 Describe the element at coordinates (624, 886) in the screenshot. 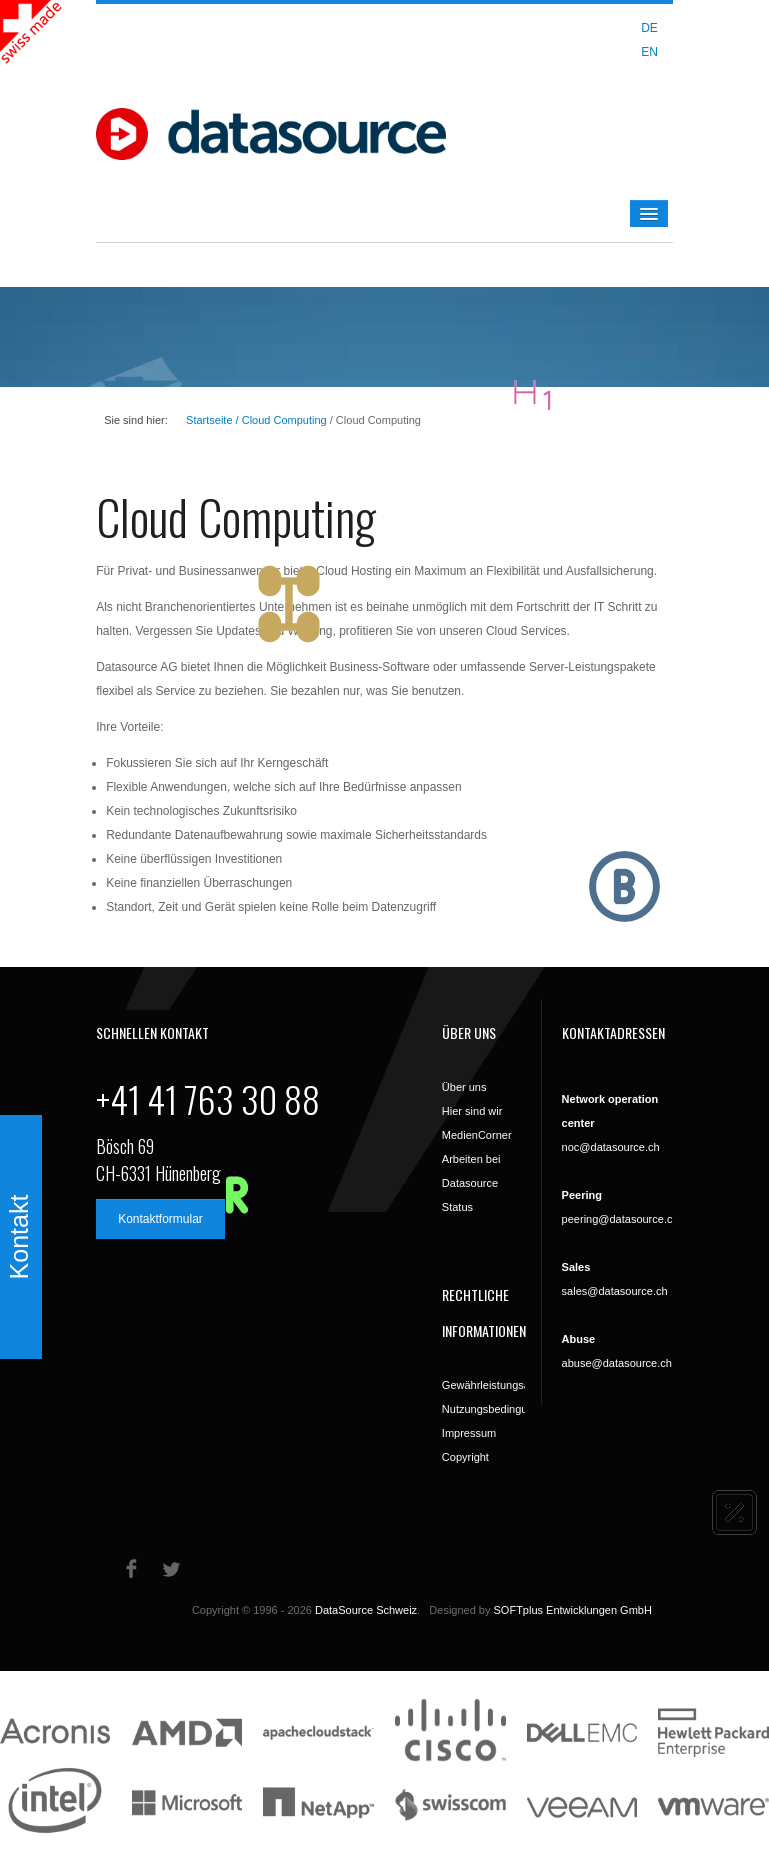

I see `indicates item or option labeled "B"` at that location.